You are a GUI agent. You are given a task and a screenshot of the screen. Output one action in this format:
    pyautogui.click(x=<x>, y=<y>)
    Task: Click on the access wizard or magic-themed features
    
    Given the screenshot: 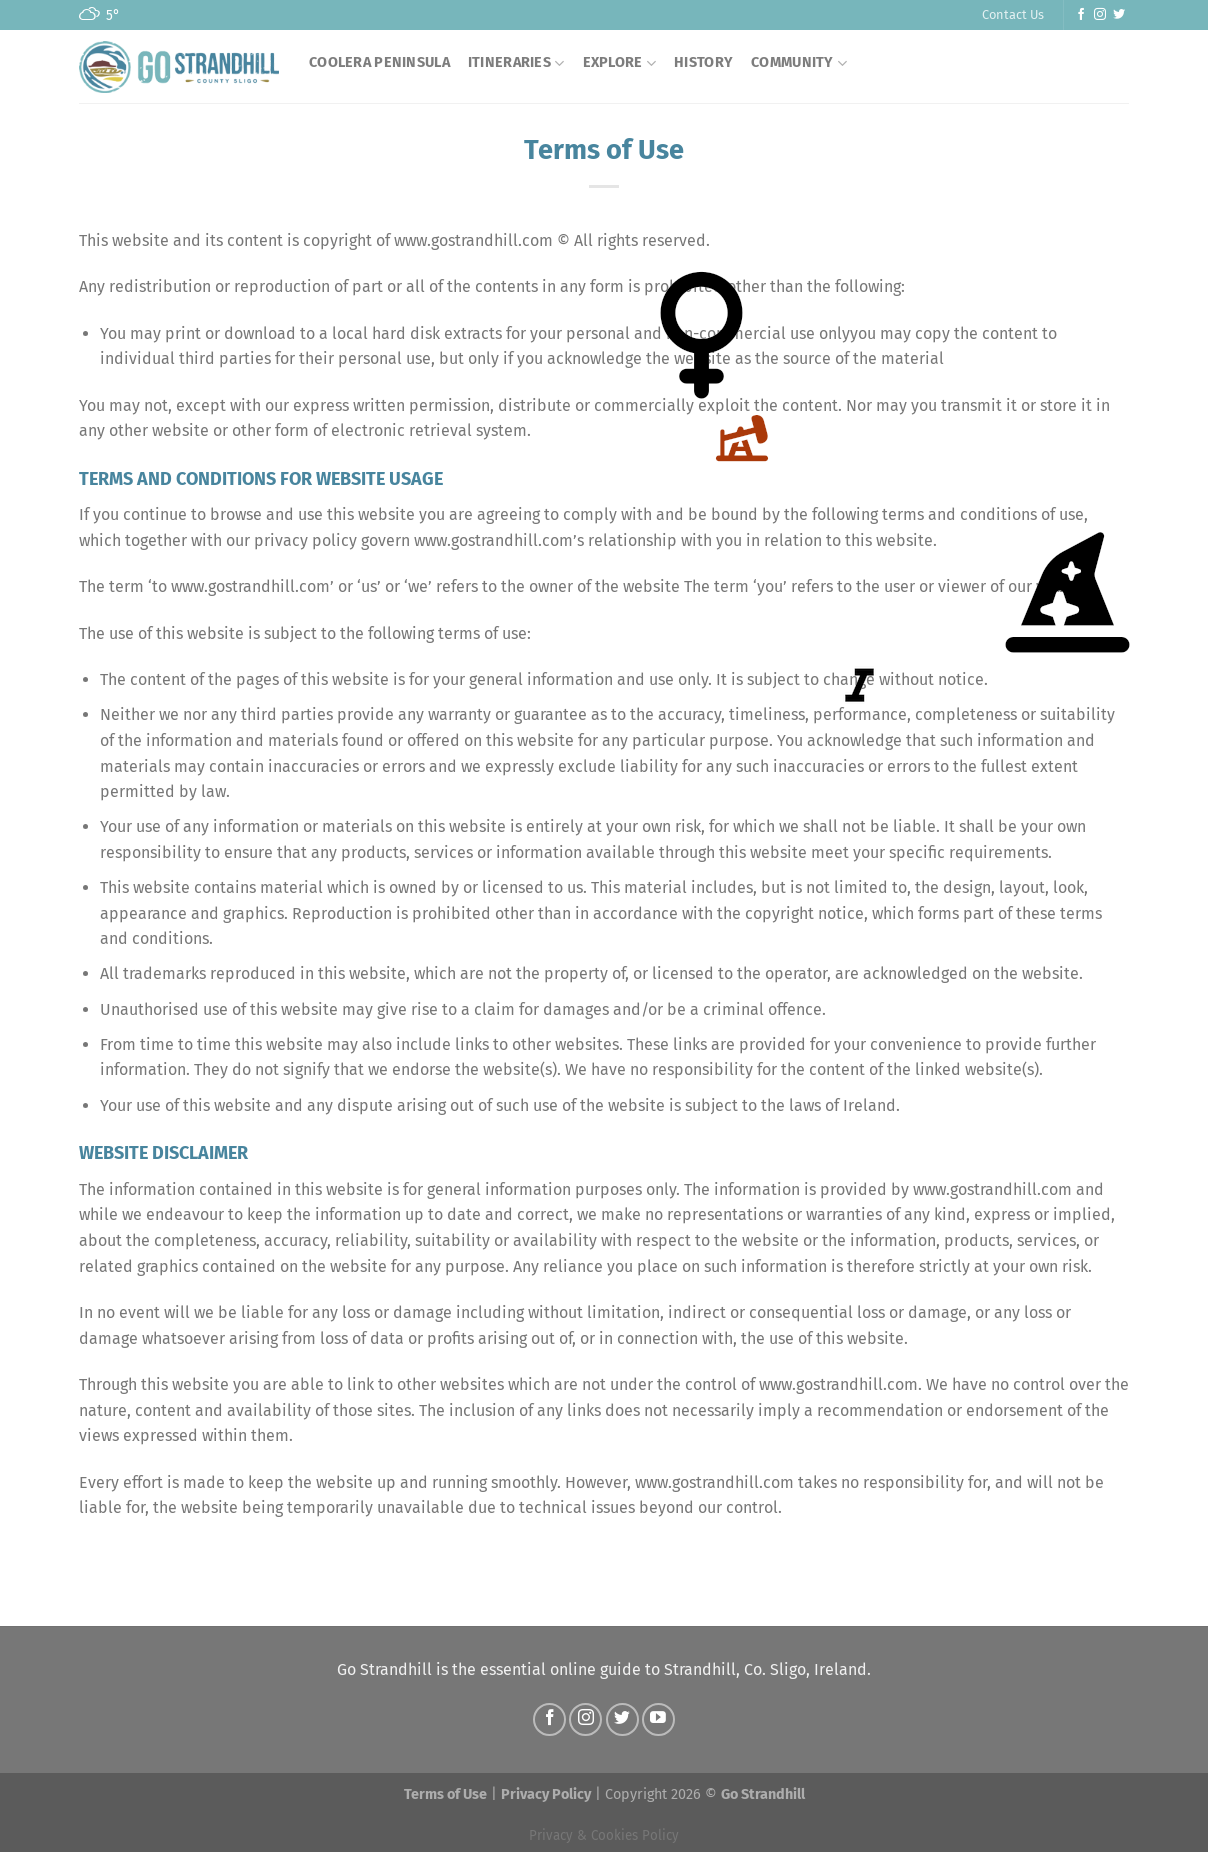 What is the action you would take?
    pyautogui.click(x=1067, y=590)
    